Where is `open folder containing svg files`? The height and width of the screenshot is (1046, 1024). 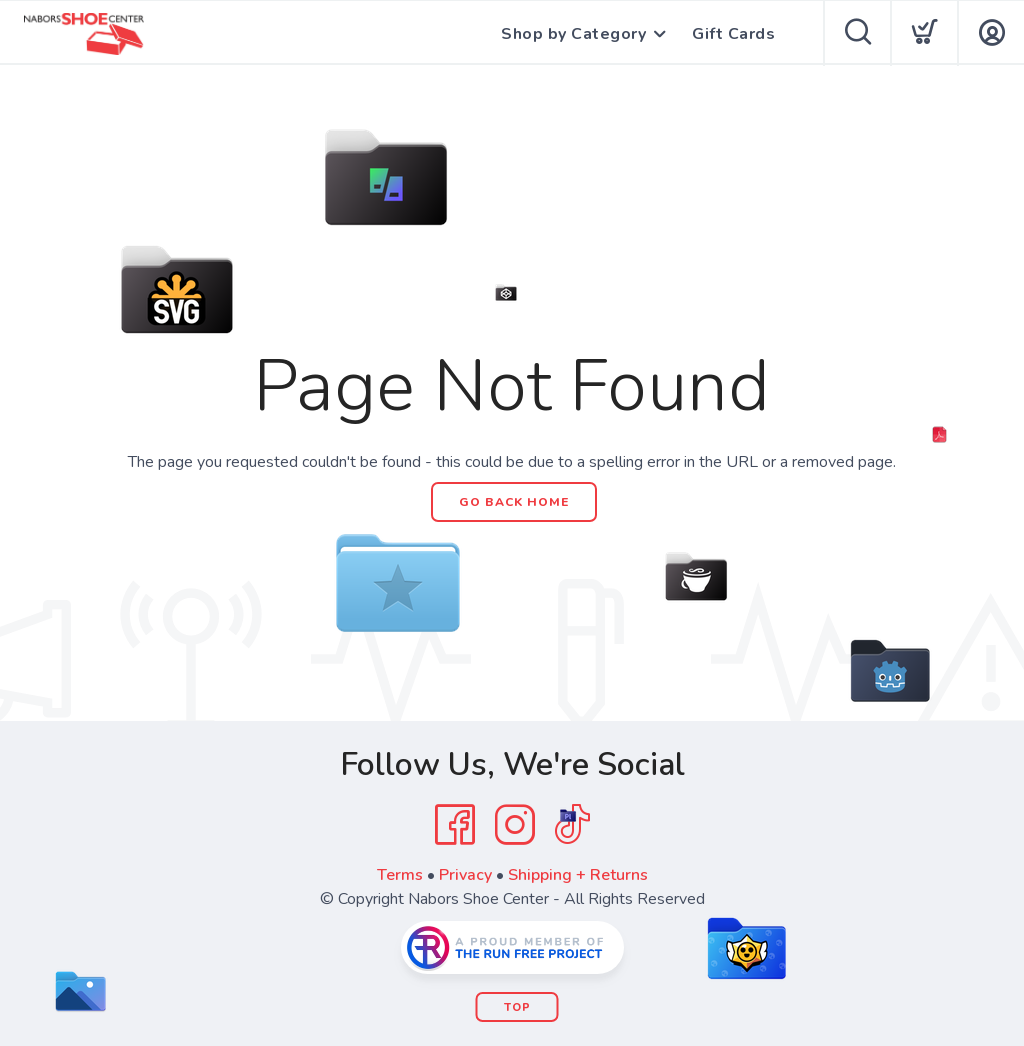 open folder containing svg files is located at coordinates (176, 292).